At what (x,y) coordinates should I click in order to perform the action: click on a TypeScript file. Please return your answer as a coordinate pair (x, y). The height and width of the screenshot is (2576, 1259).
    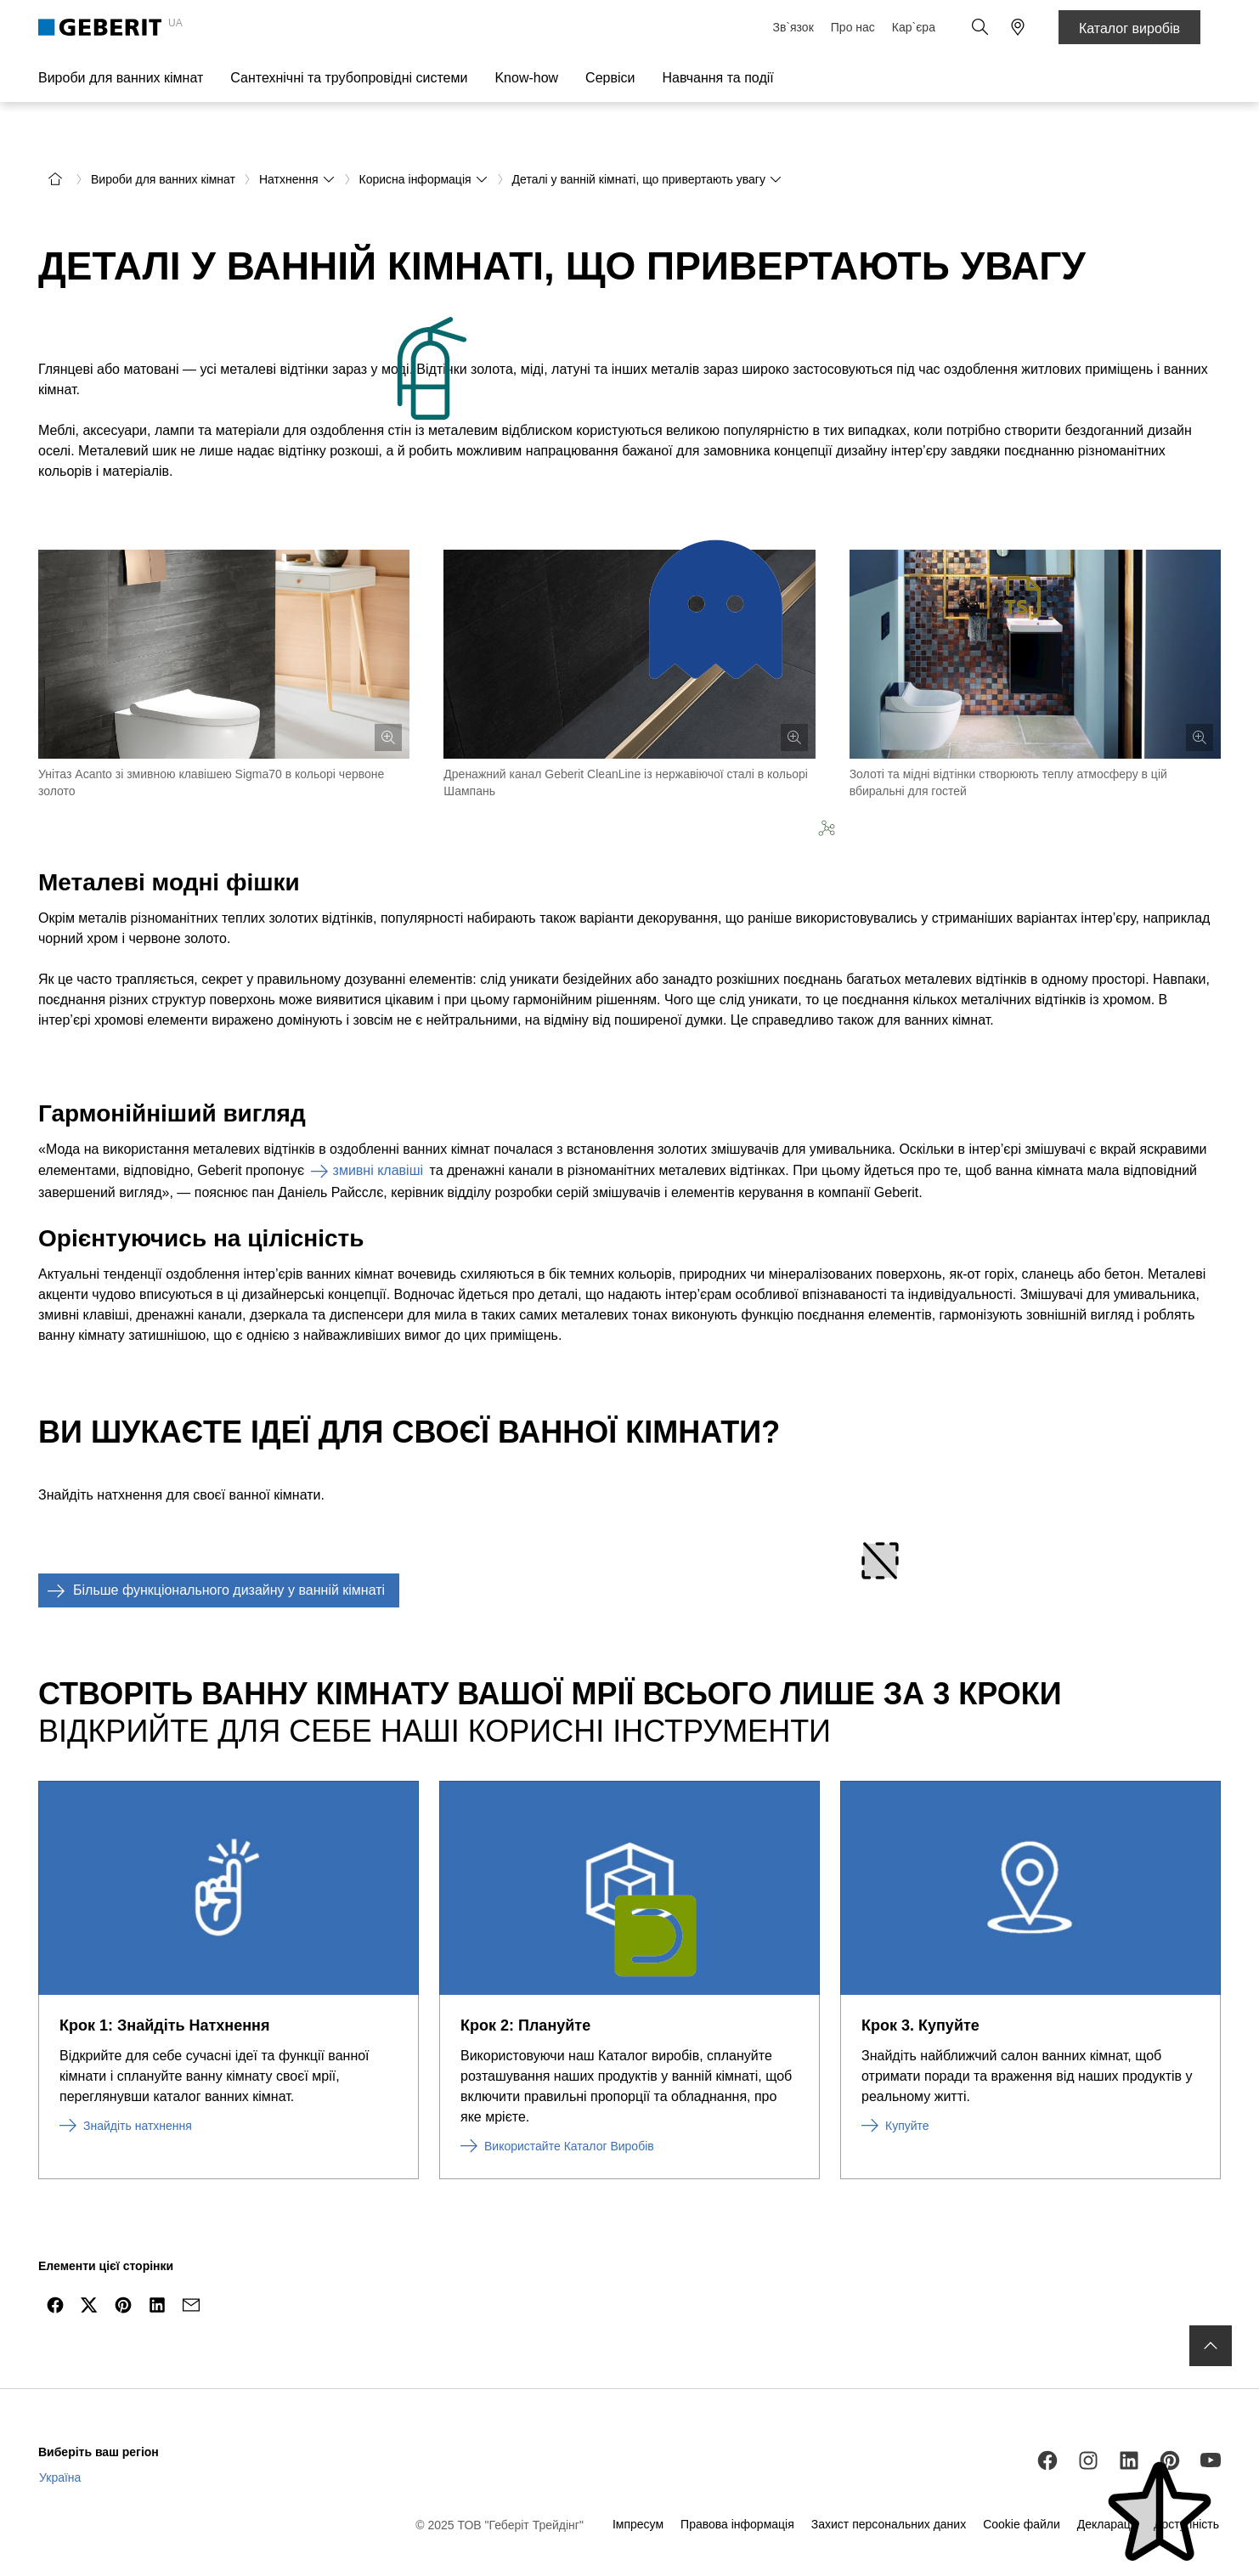
    Looking at the image, I should click on (1023, 596).